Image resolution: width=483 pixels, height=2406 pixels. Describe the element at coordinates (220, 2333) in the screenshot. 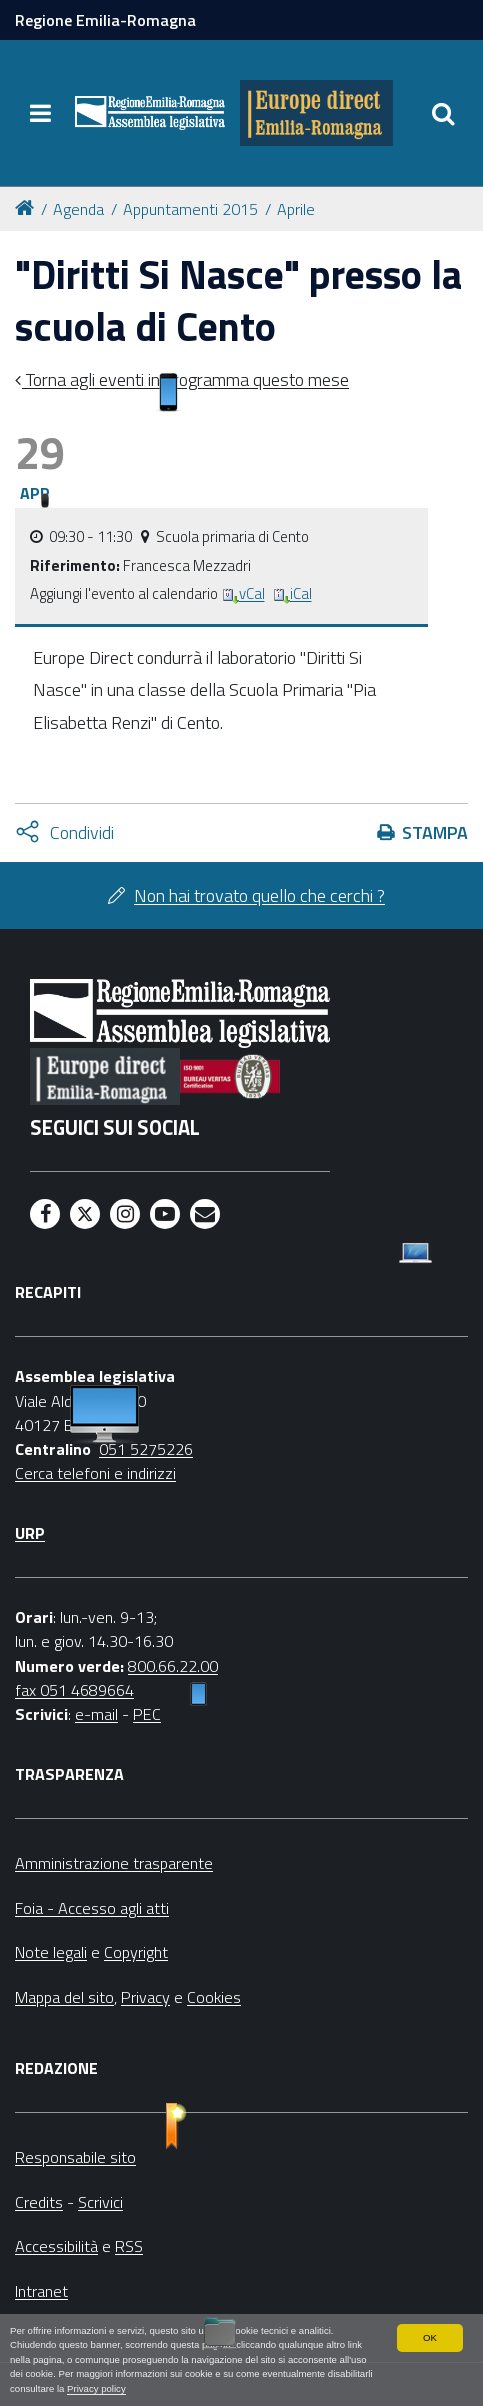

I see `access files stored on a remote server` at that location.